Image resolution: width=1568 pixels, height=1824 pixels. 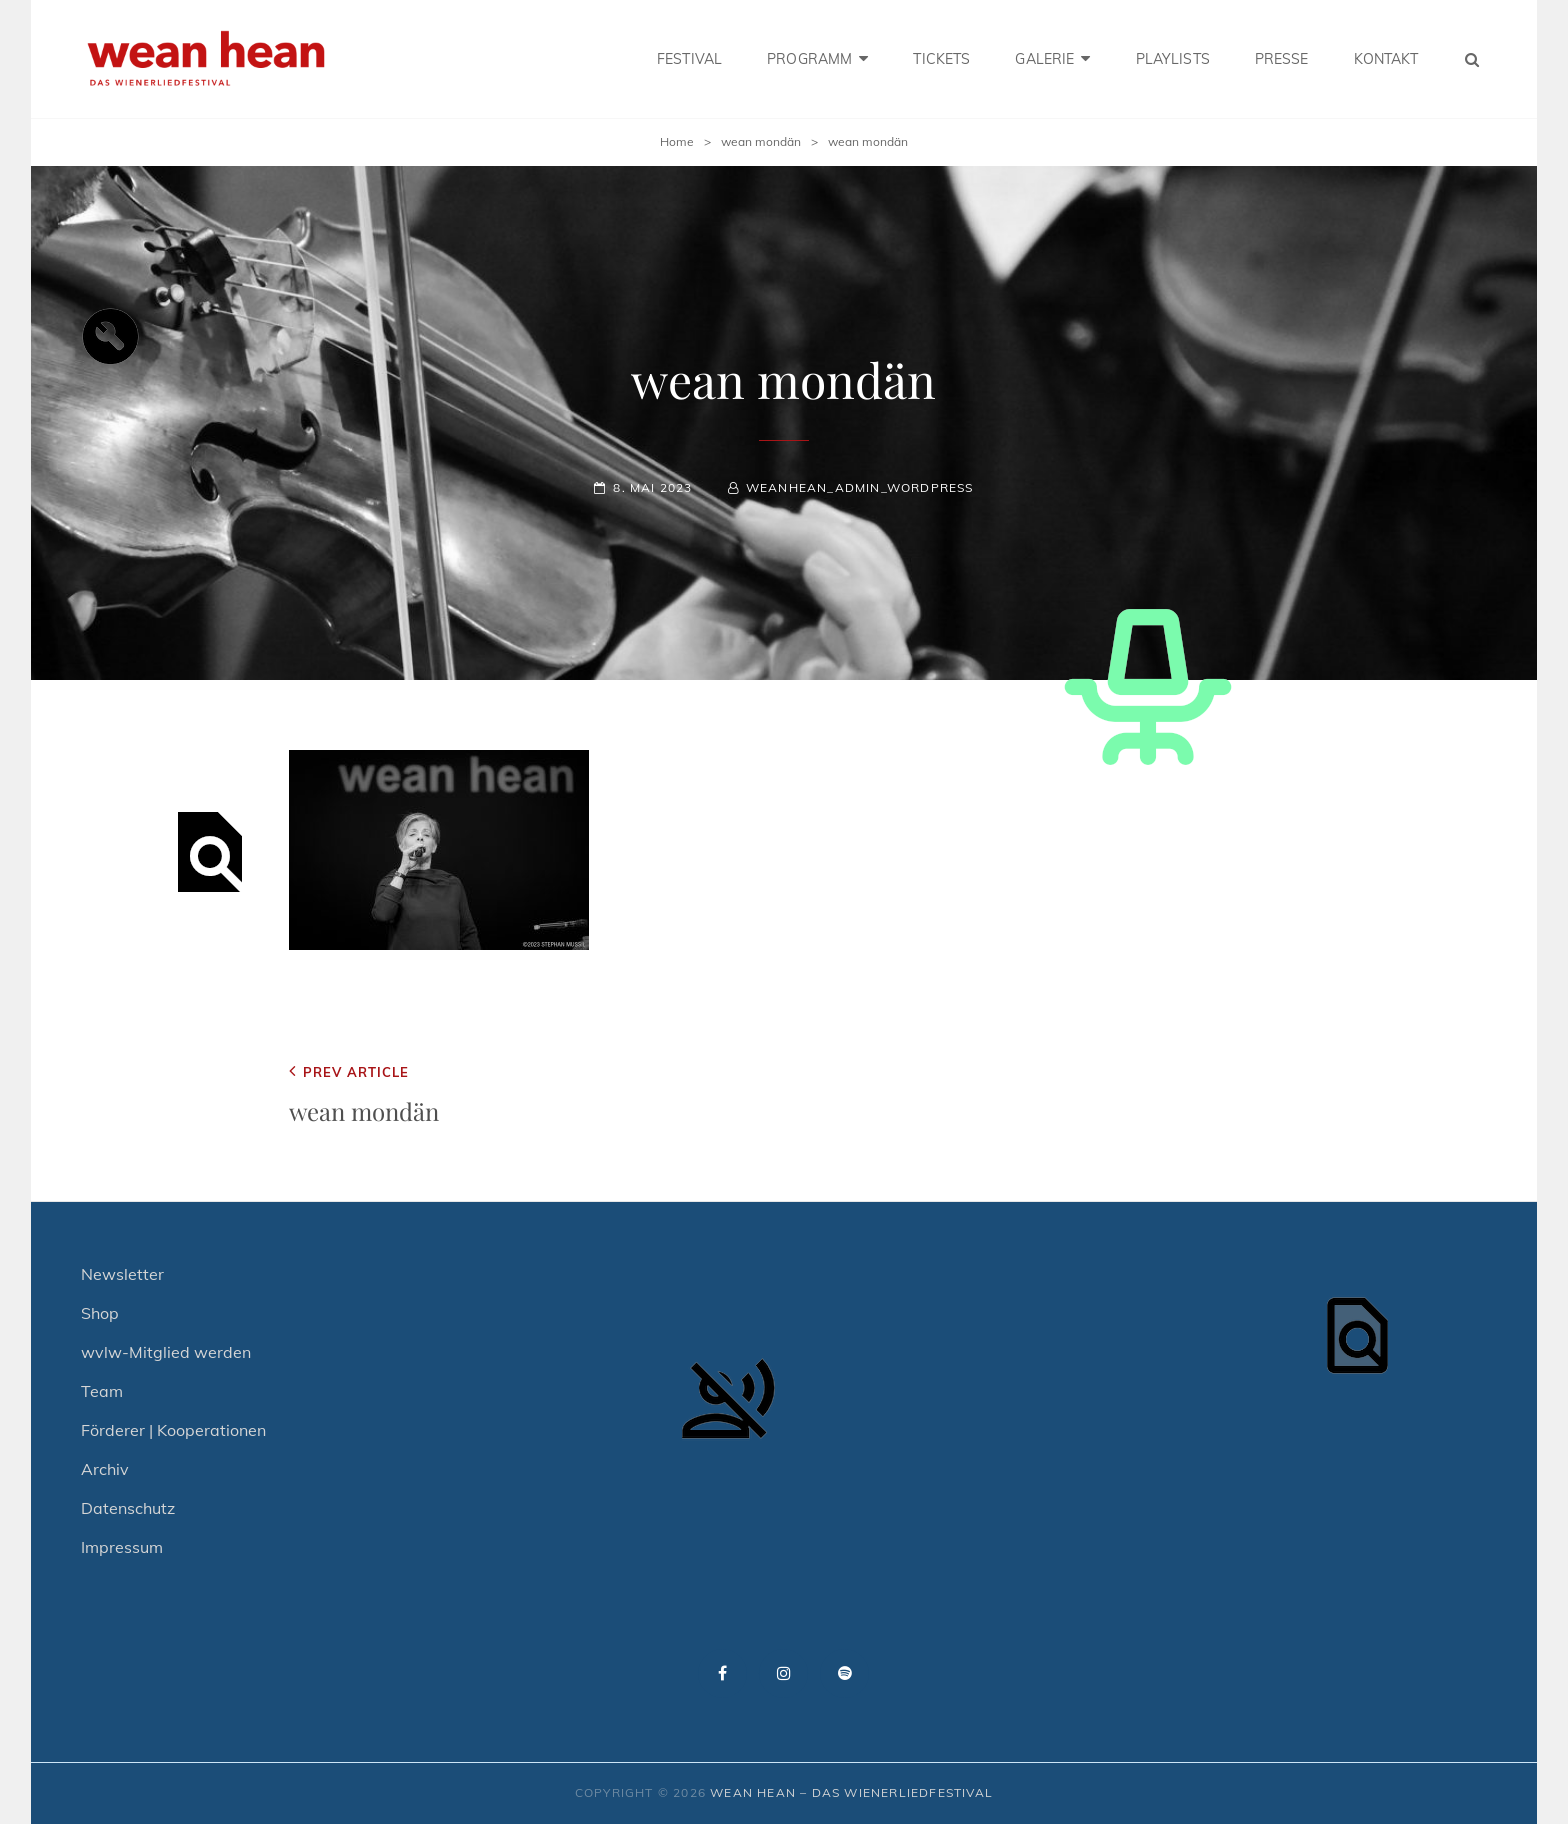 What do you see at coordinates (728, 1400) in the screenshot?
I see `mute voice narration or screen reader` at bounding box center [728, 1400].